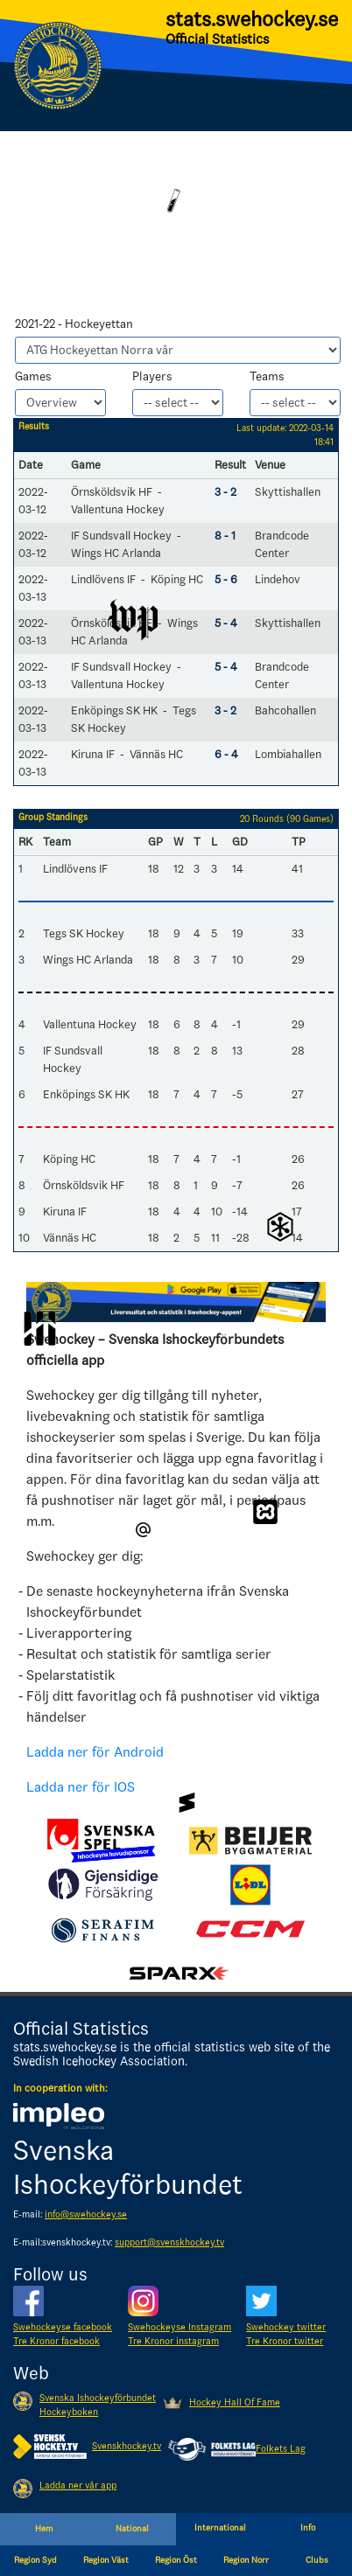  What do you see at coordinates (143, 1529) in the screenshot?
I see `open mail.ru email service` at bounding box center [143, 1529].